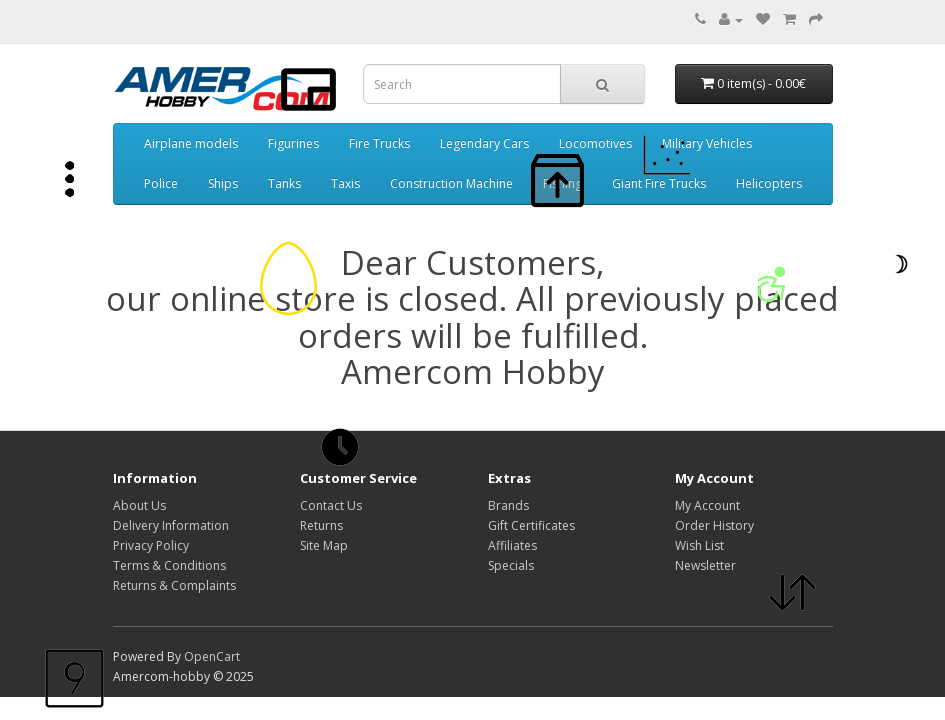  Describe the element at coordinates (772, 285) in the screenshot. I see `indicates wheelchair accessible facilities` at that location.